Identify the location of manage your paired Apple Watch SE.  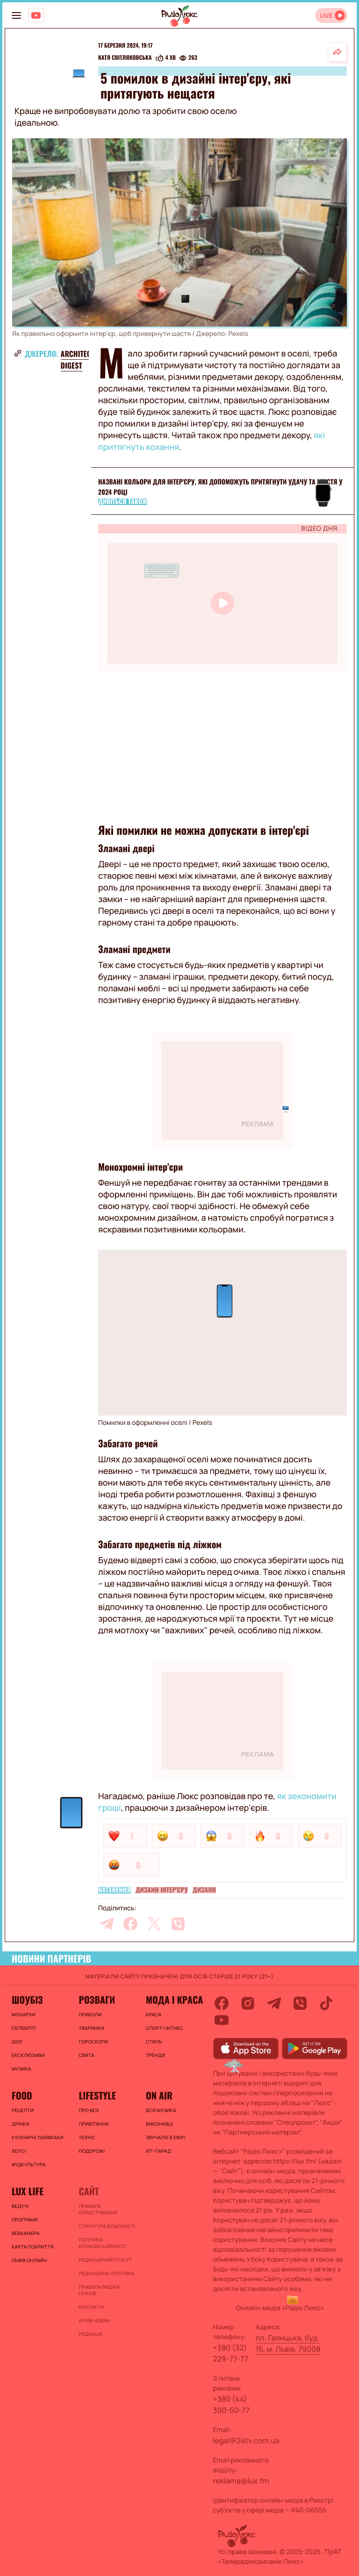
(323, 493).